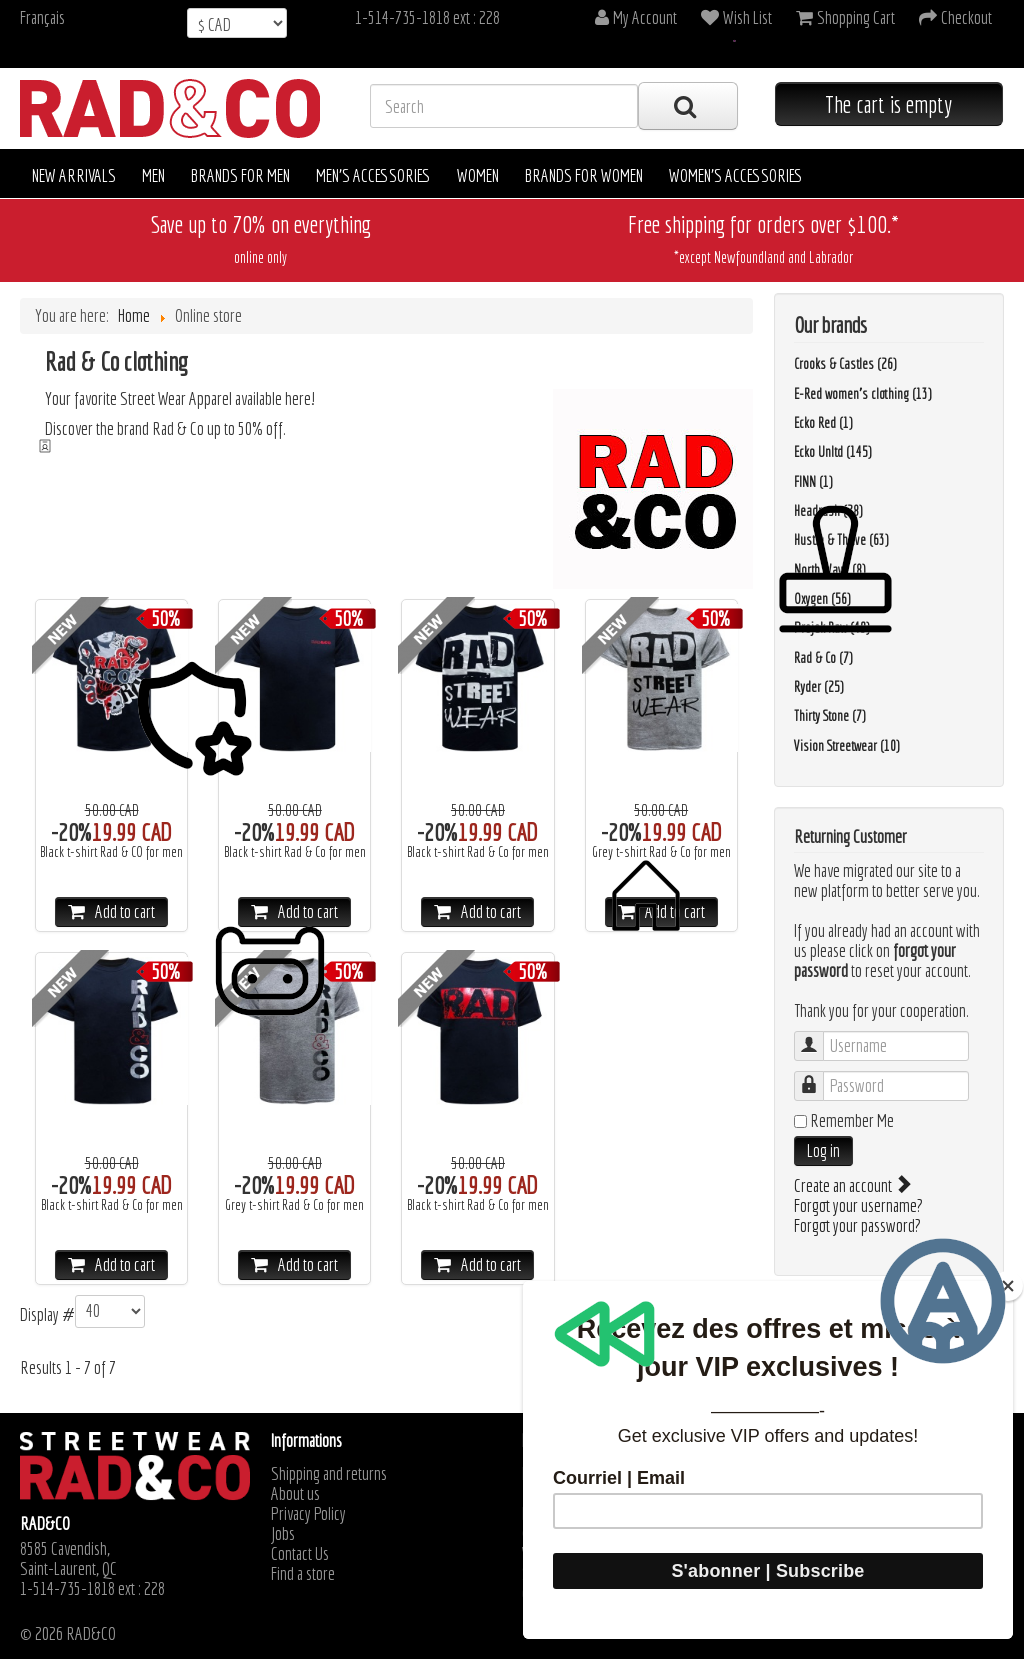 This screenshot has width=1024, height=1659. I want to click on premium security or protection status, so click(192, 716).